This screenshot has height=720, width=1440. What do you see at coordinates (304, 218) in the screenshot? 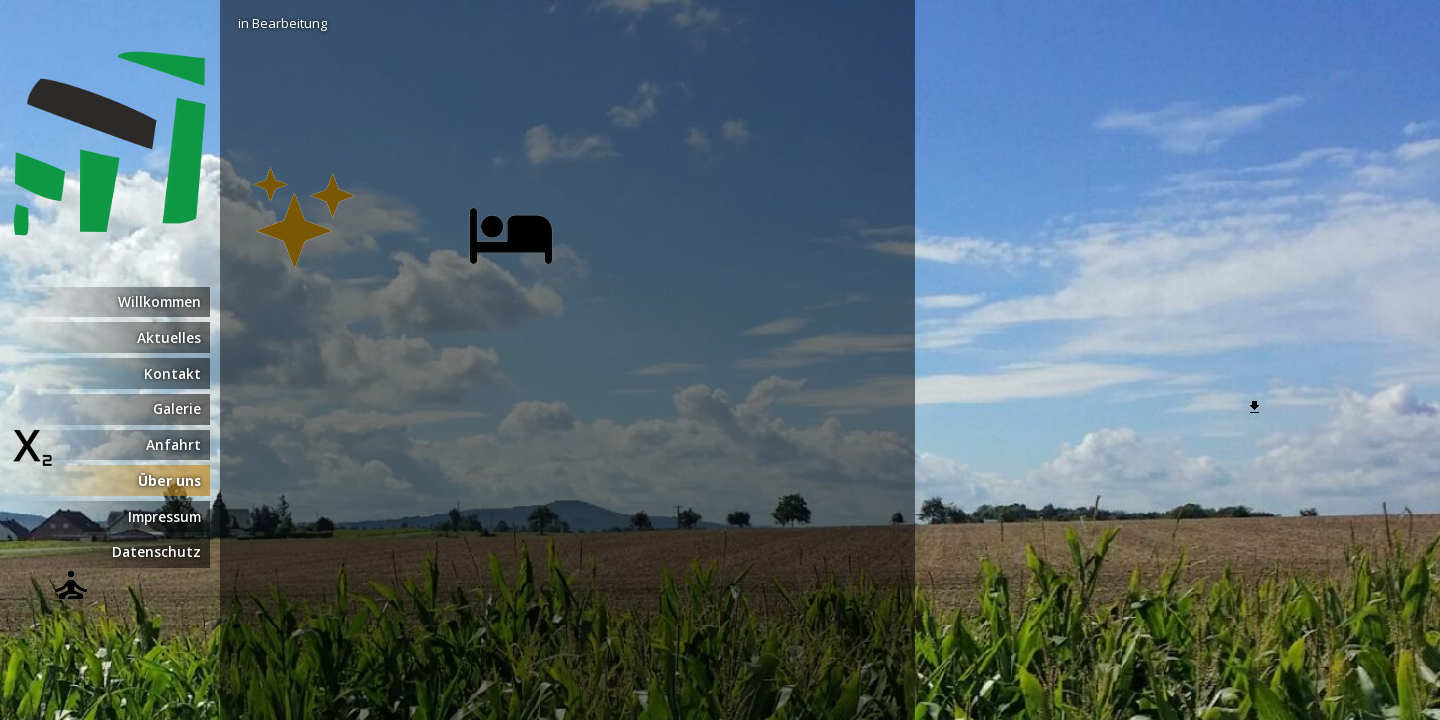
I see `indicates AI-generated or enhanced content` at bounding box center [304, 218].